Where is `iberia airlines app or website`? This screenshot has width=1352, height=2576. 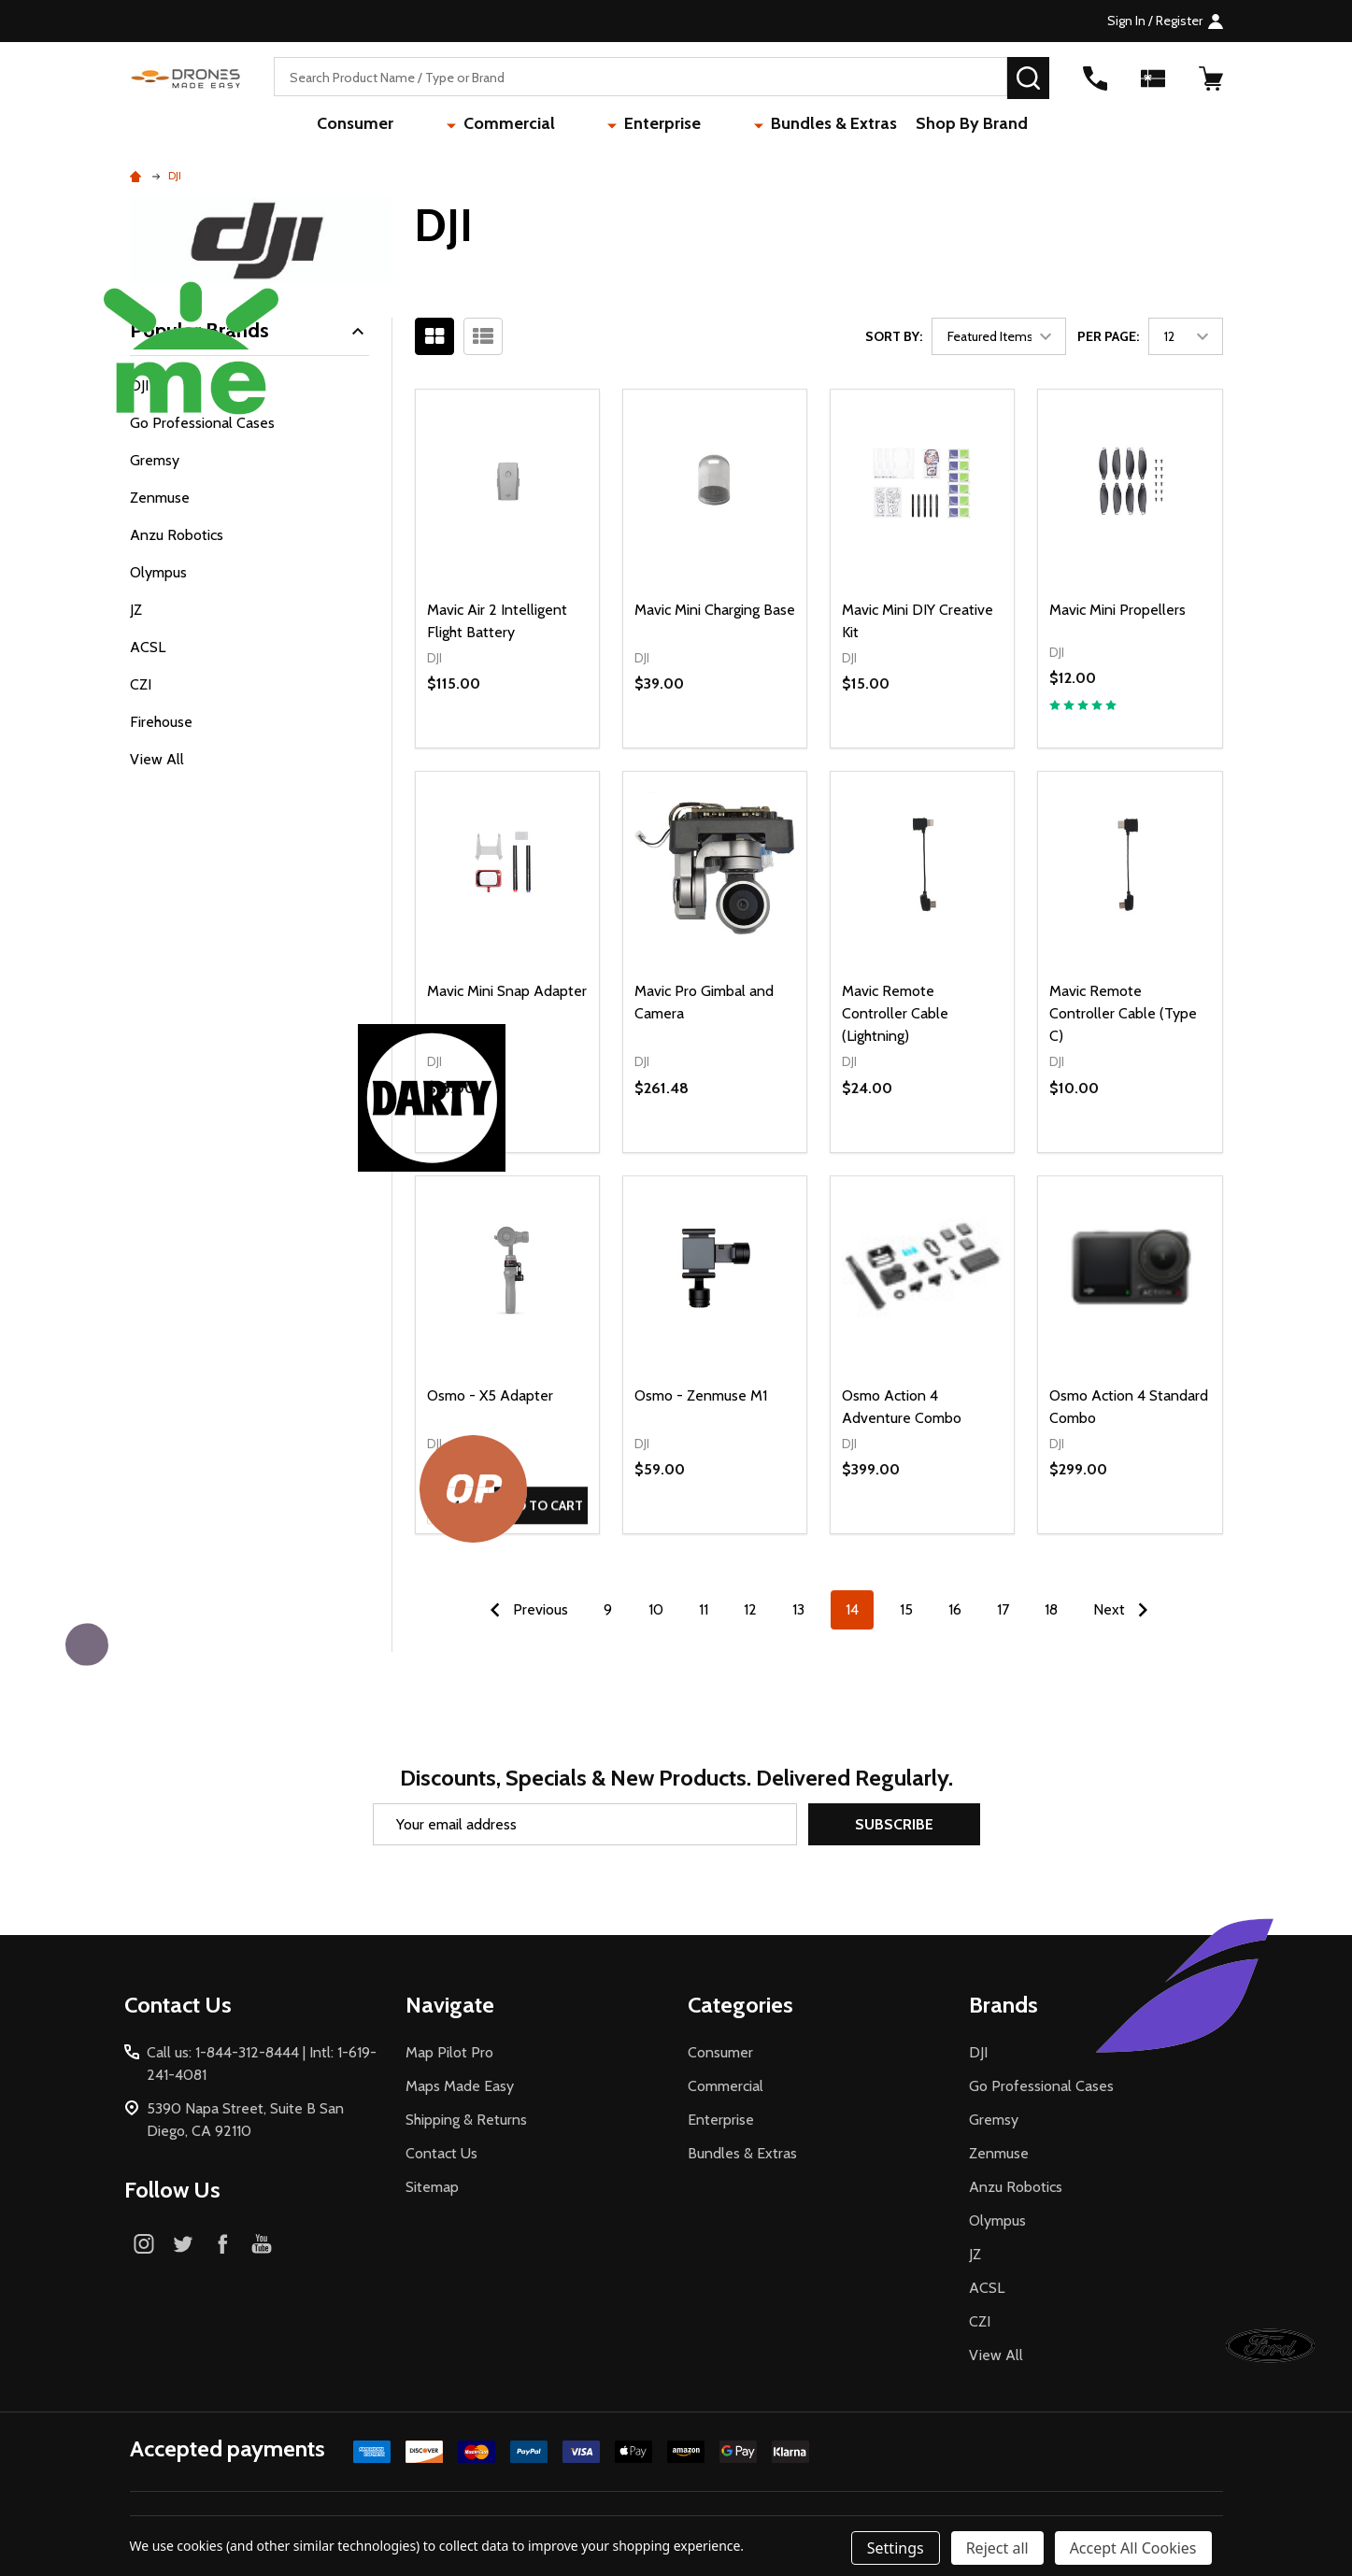 iberia airlines app or website is located at coordinates (1185, 1985).